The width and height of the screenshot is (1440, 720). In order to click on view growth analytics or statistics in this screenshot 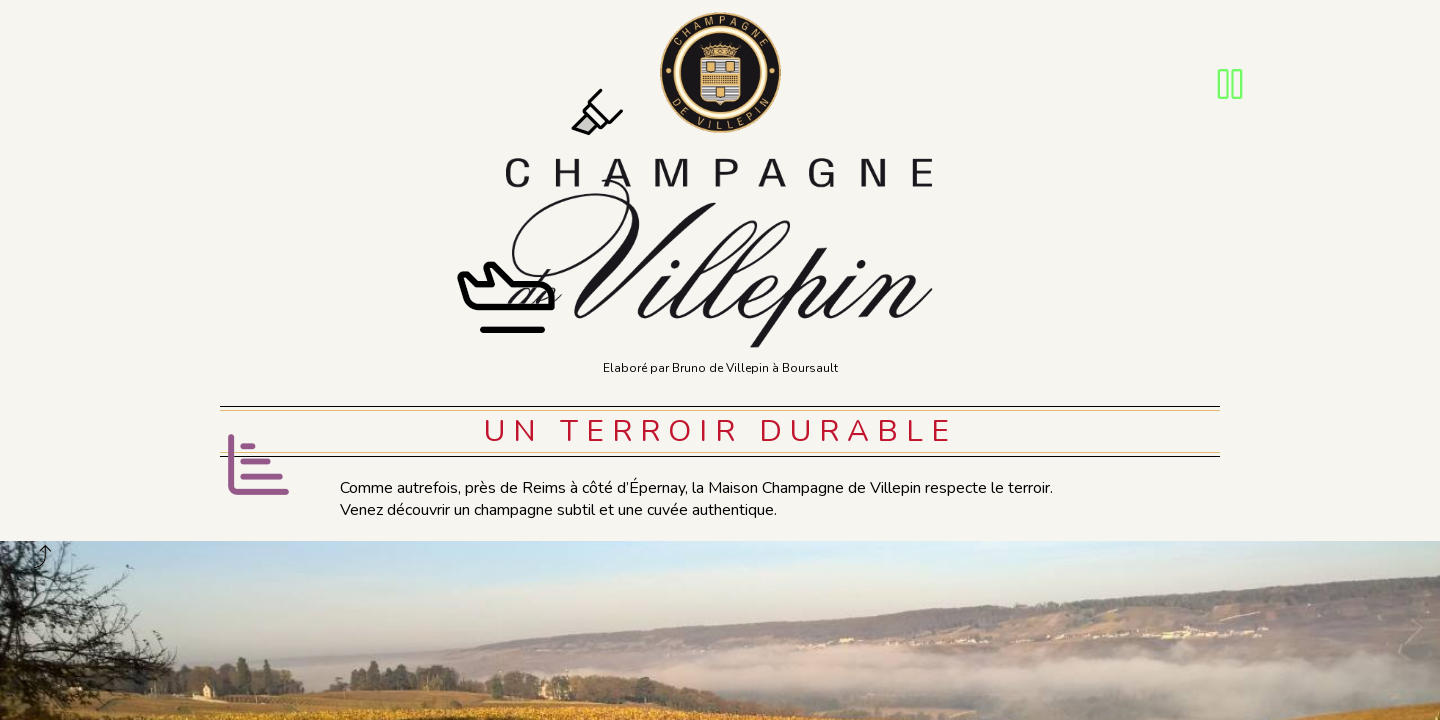, I will do `click(258, 464)`.